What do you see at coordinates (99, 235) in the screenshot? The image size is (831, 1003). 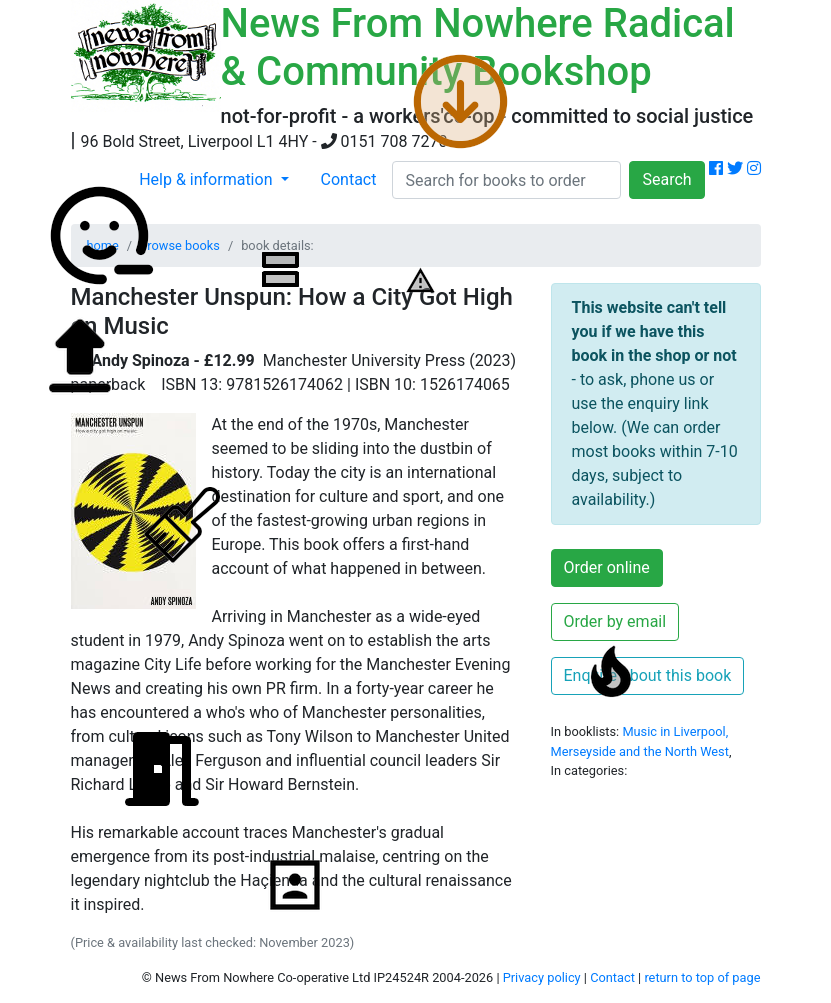 I see `remove a reaction or emoji` at bounding box center [99, 235].